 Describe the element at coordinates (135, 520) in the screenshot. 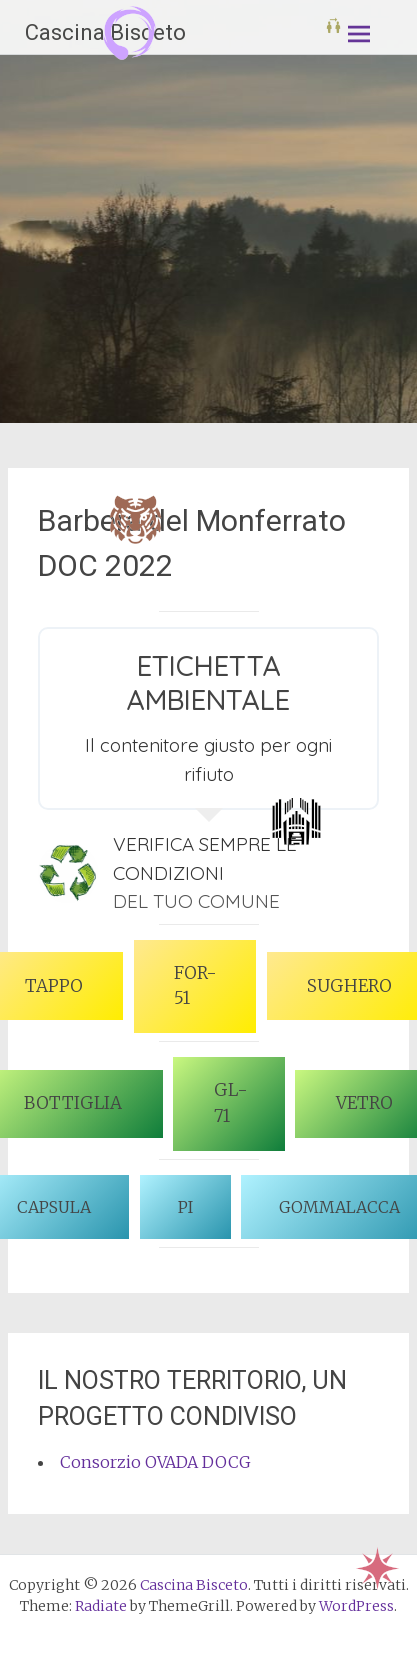

I see `select tiger character or avatar` at that location.